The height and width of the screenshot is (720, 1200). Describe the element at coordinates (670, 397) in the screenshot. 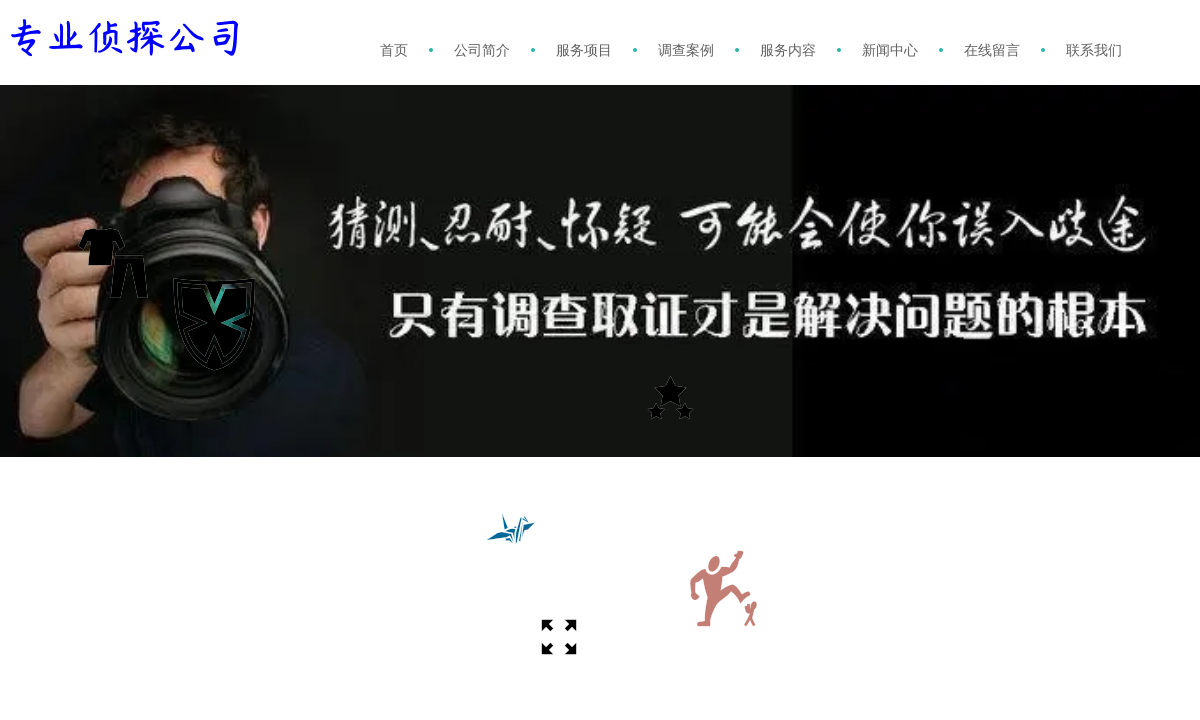

I see `view your ratings or reviews` at that location.